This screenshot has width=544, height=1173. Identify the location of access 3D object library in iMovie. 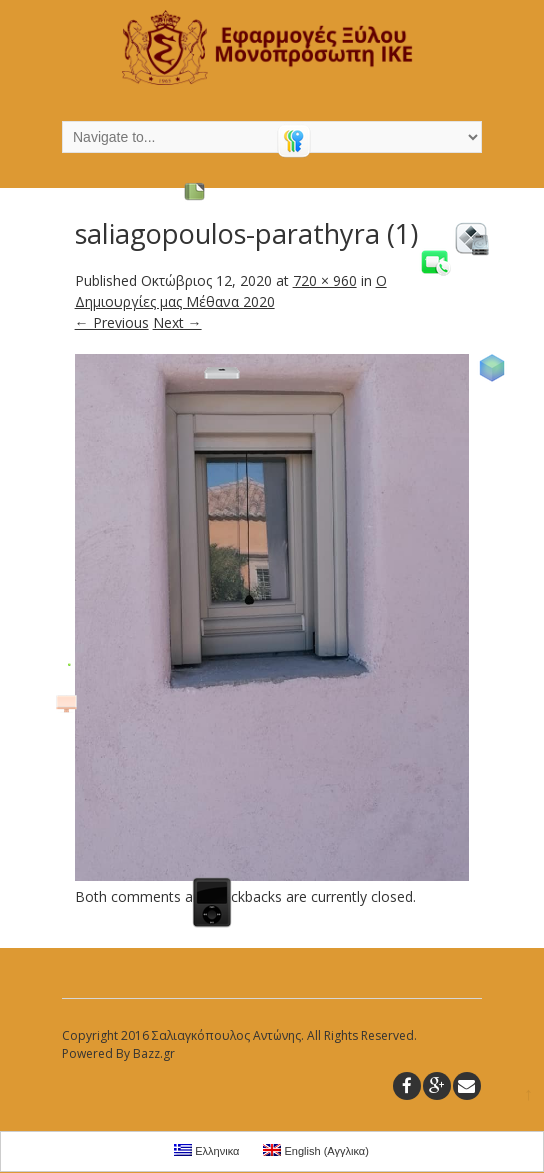
(492, 368).